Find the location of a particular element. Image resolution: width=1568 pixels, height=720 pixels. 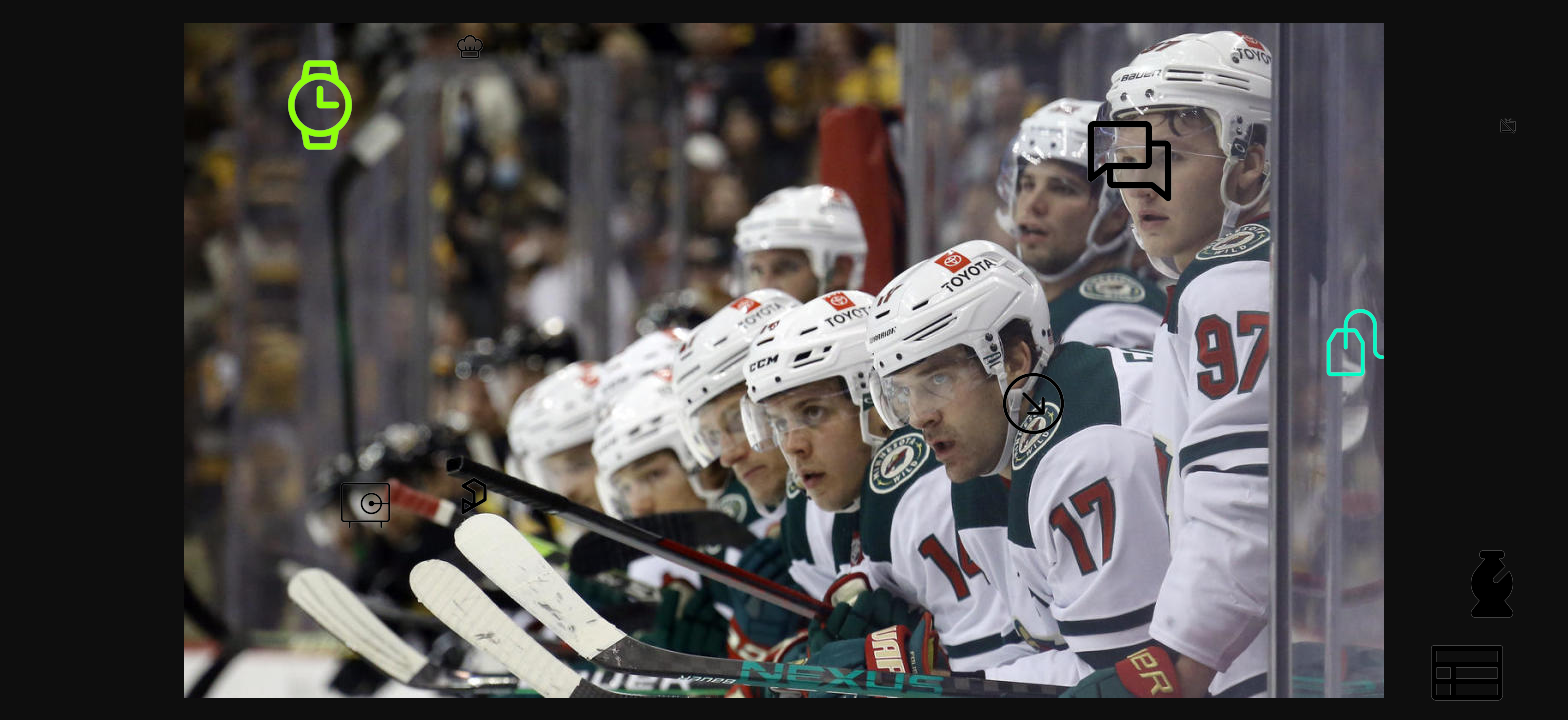

open your messages or conversations is located at coordinates (1129, 159).